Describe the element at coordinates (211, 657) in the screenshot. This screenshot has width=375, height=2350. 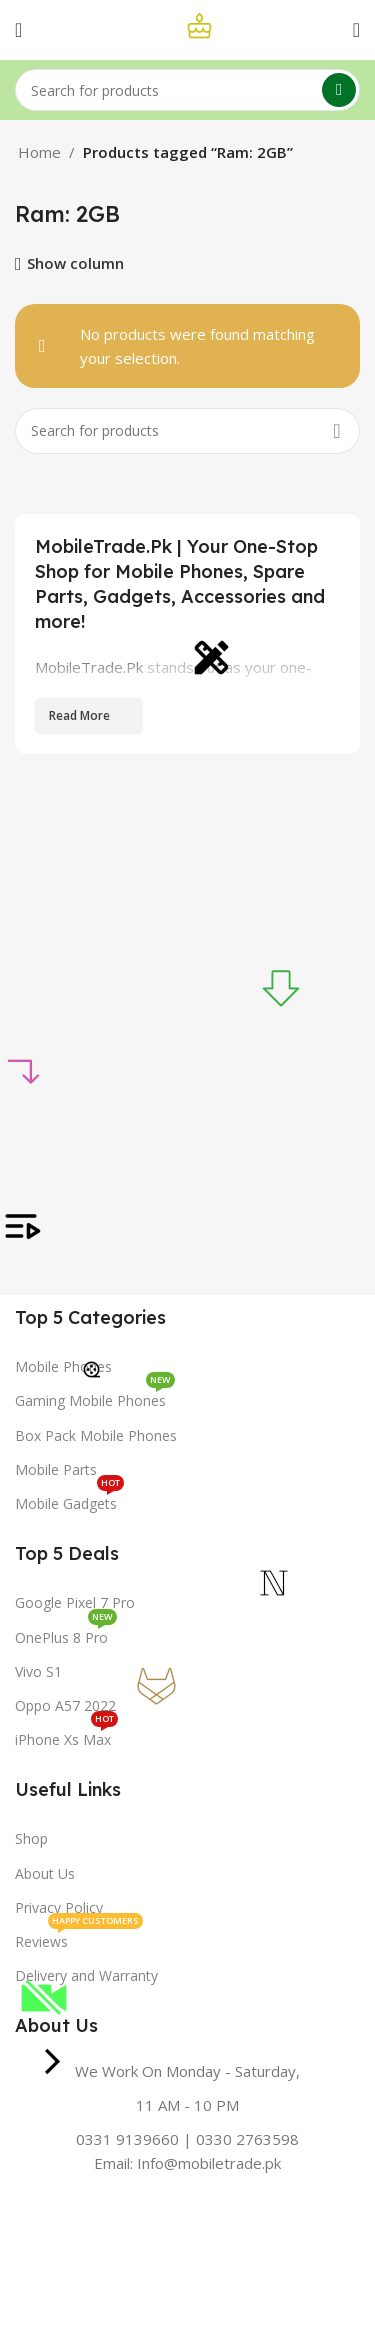
I see `access design tools and services` at that location.